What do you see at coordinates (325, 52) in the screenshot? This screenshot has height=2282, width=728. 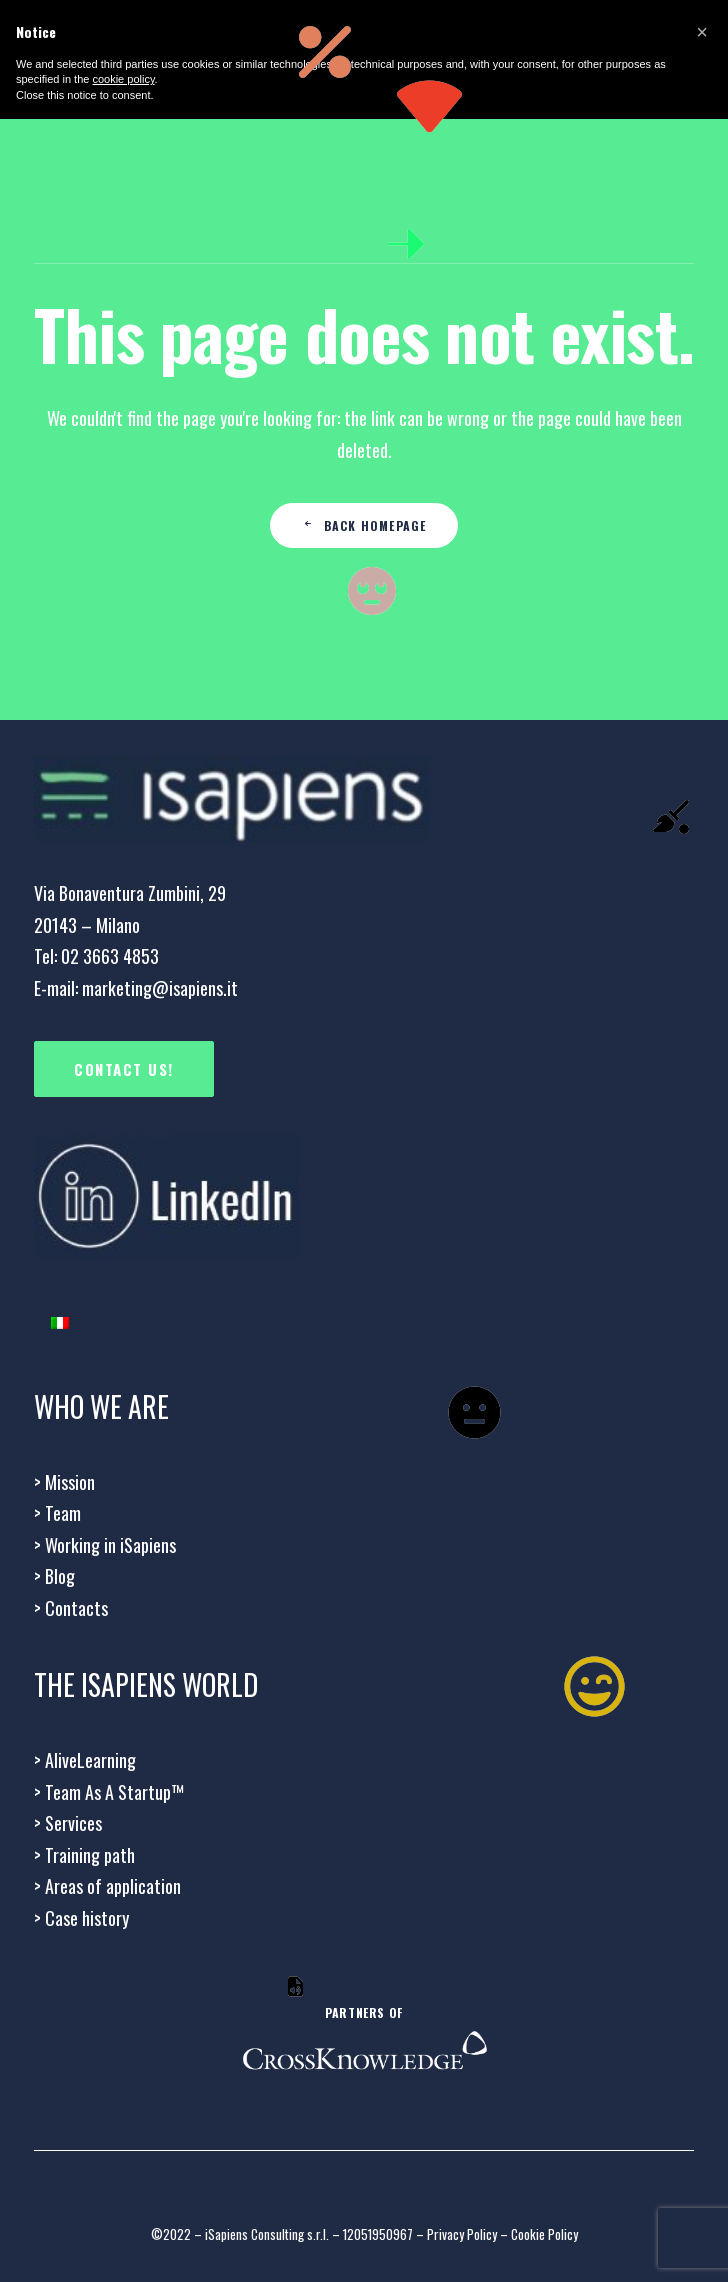 I see `view discount or sale information` at bounding box center [325, 52].